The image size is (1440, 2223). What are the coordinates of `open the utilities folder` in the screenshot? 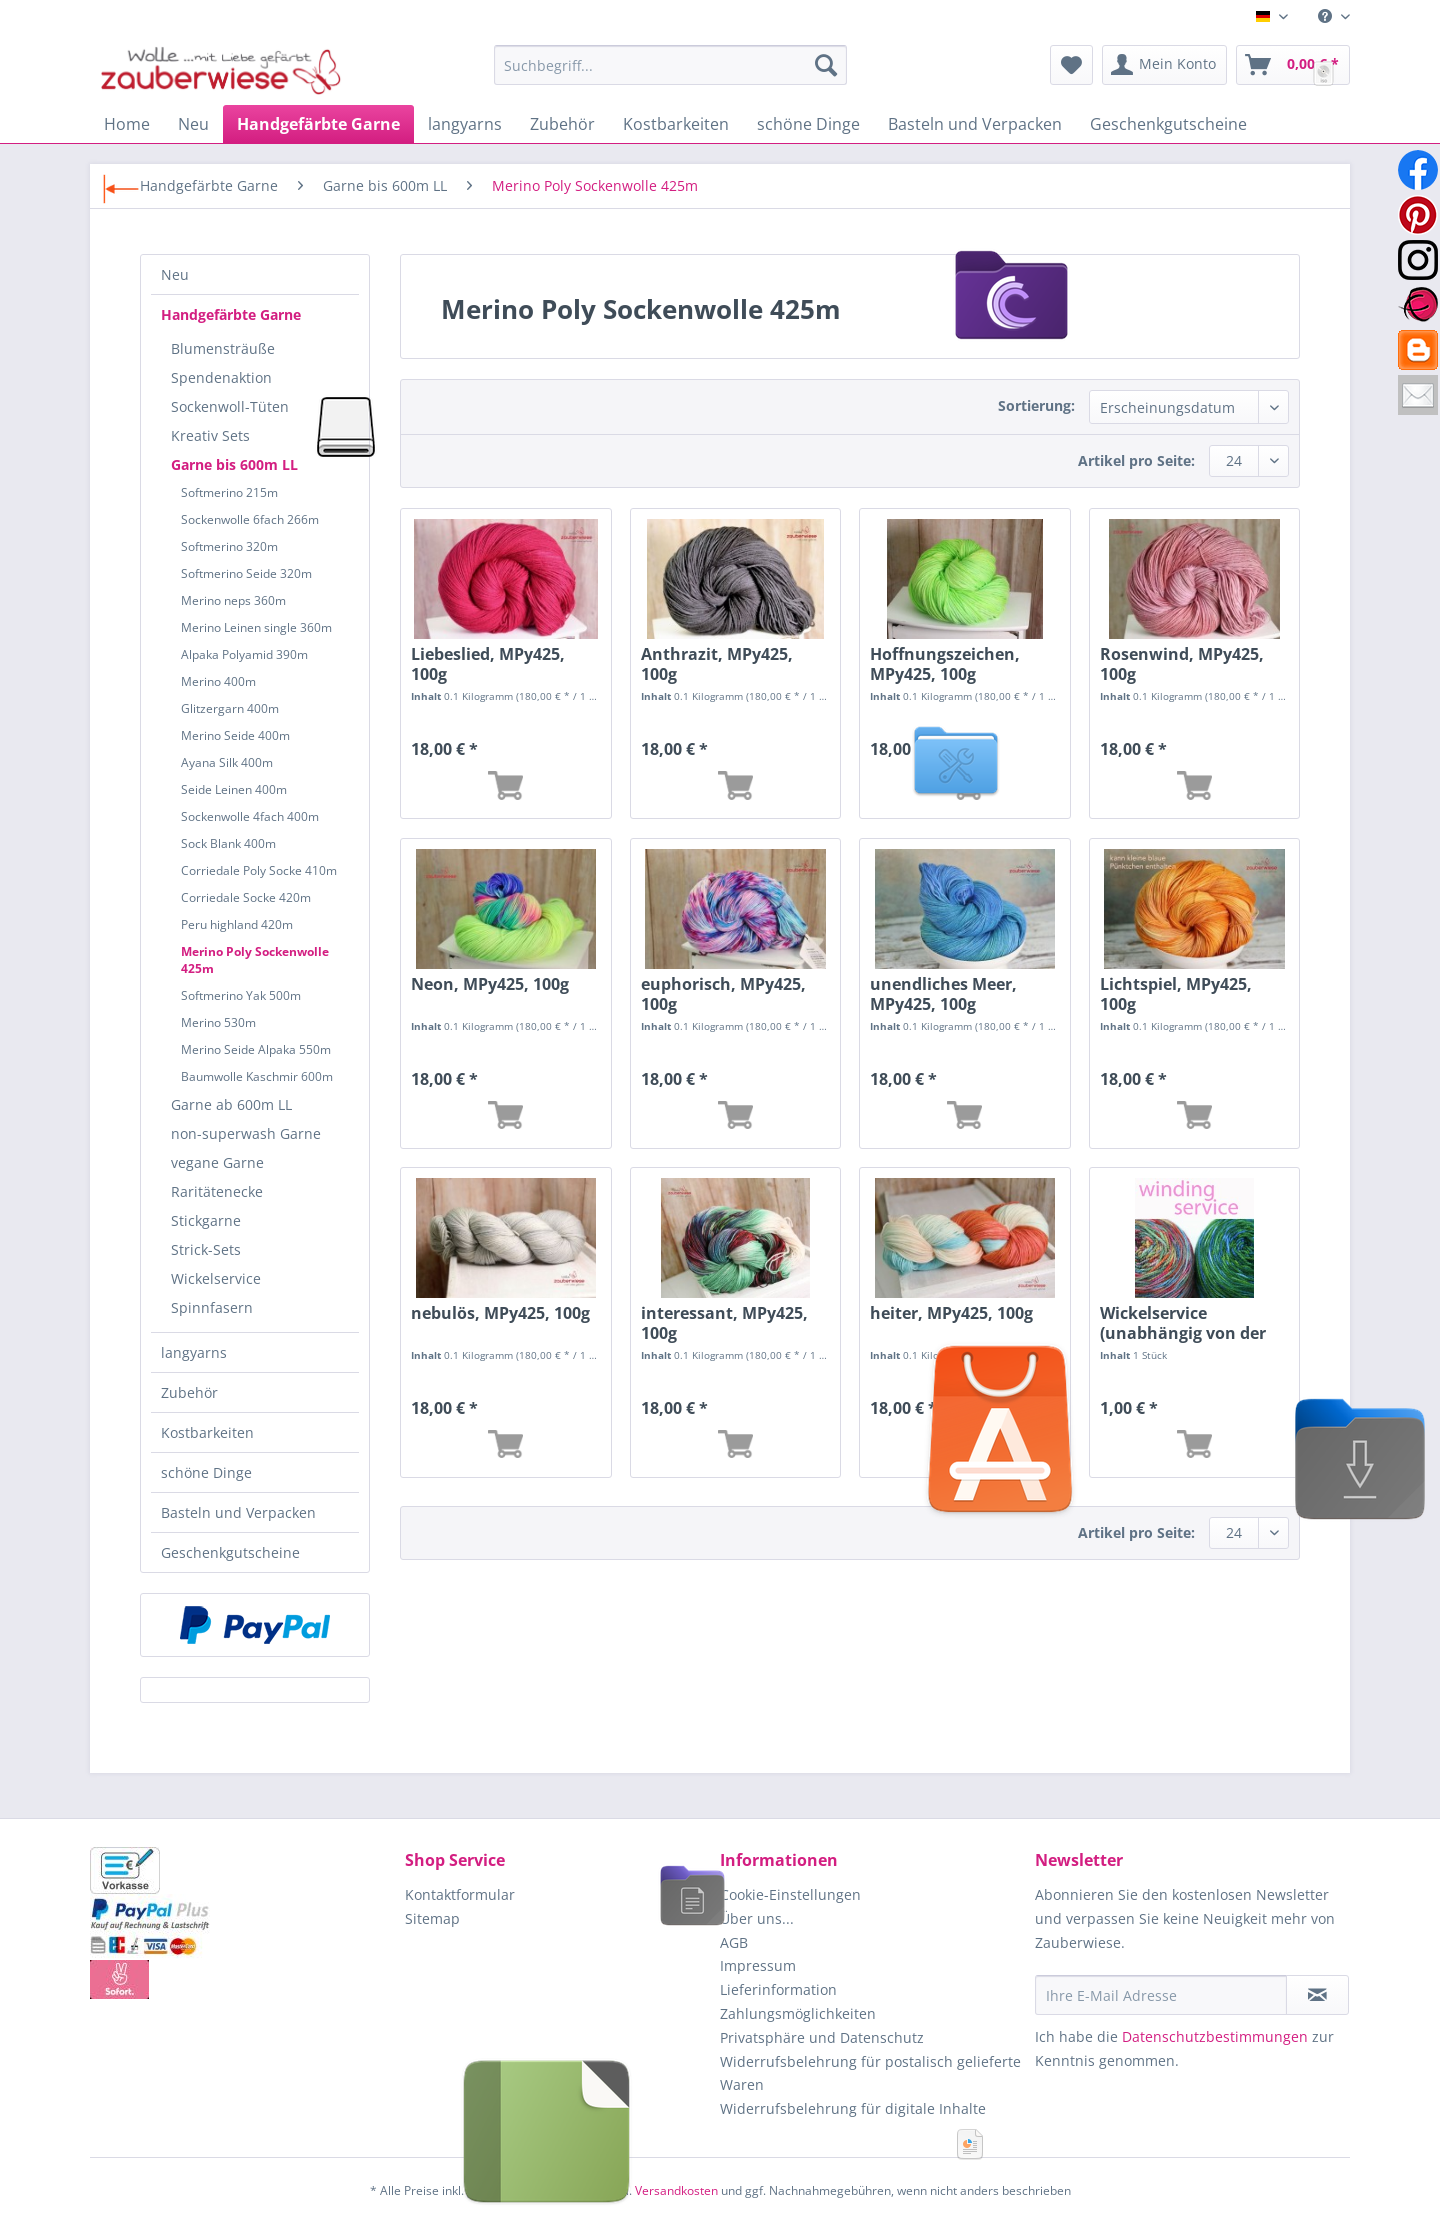 It's located at (956, 760).